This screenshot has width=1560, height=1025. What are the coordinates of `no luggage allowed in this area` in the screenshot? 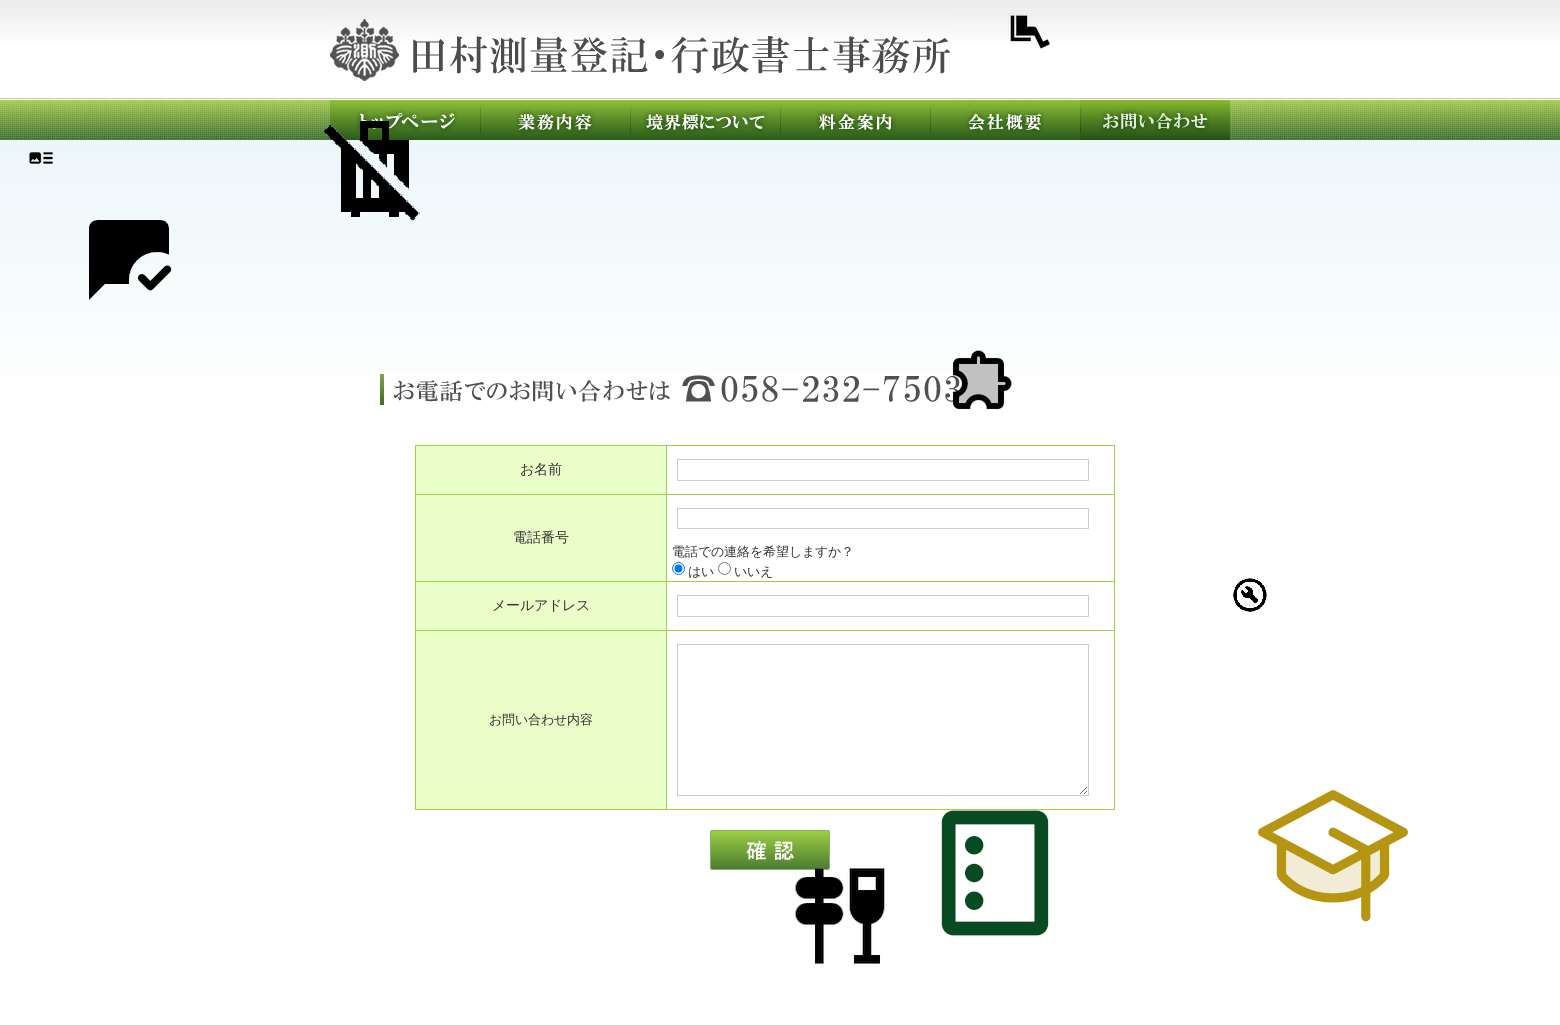 It's located at (375, 169).